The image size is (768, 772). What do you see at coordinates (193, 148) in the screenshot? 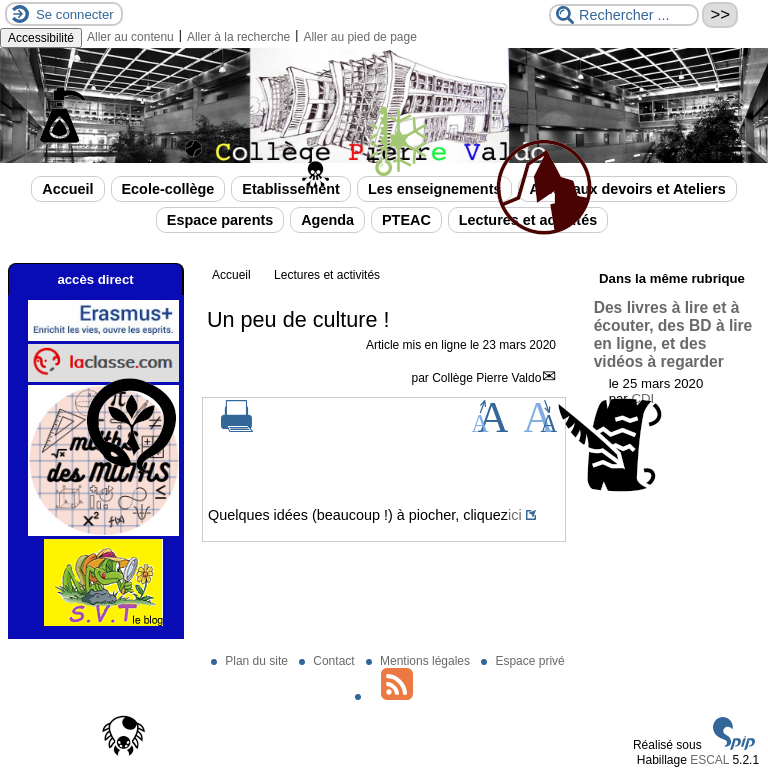
I see `access tennis or sports-related features` at bounding box center [193, 148].